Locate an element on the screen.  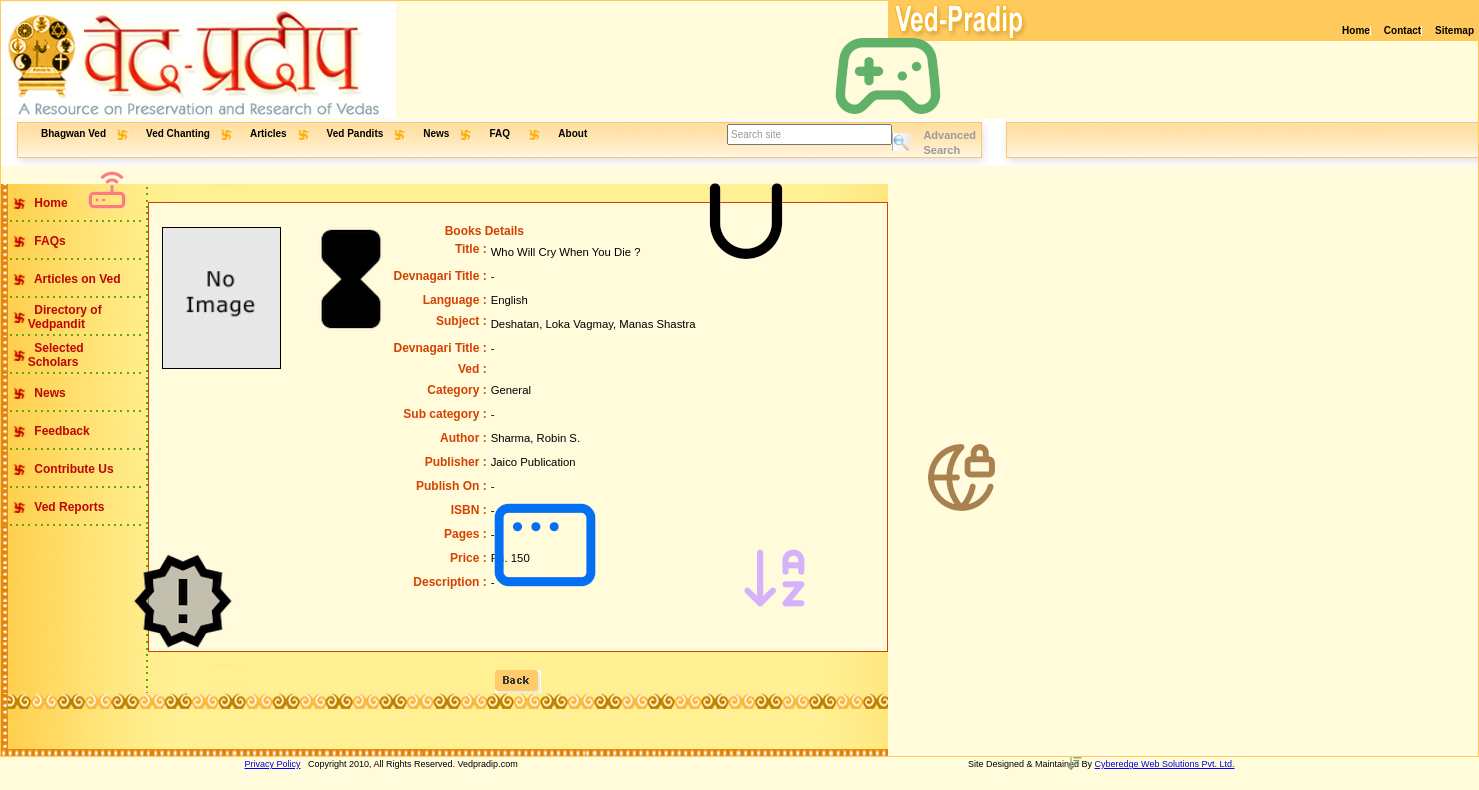
access network or router settings is located at coordinates (107, 190).